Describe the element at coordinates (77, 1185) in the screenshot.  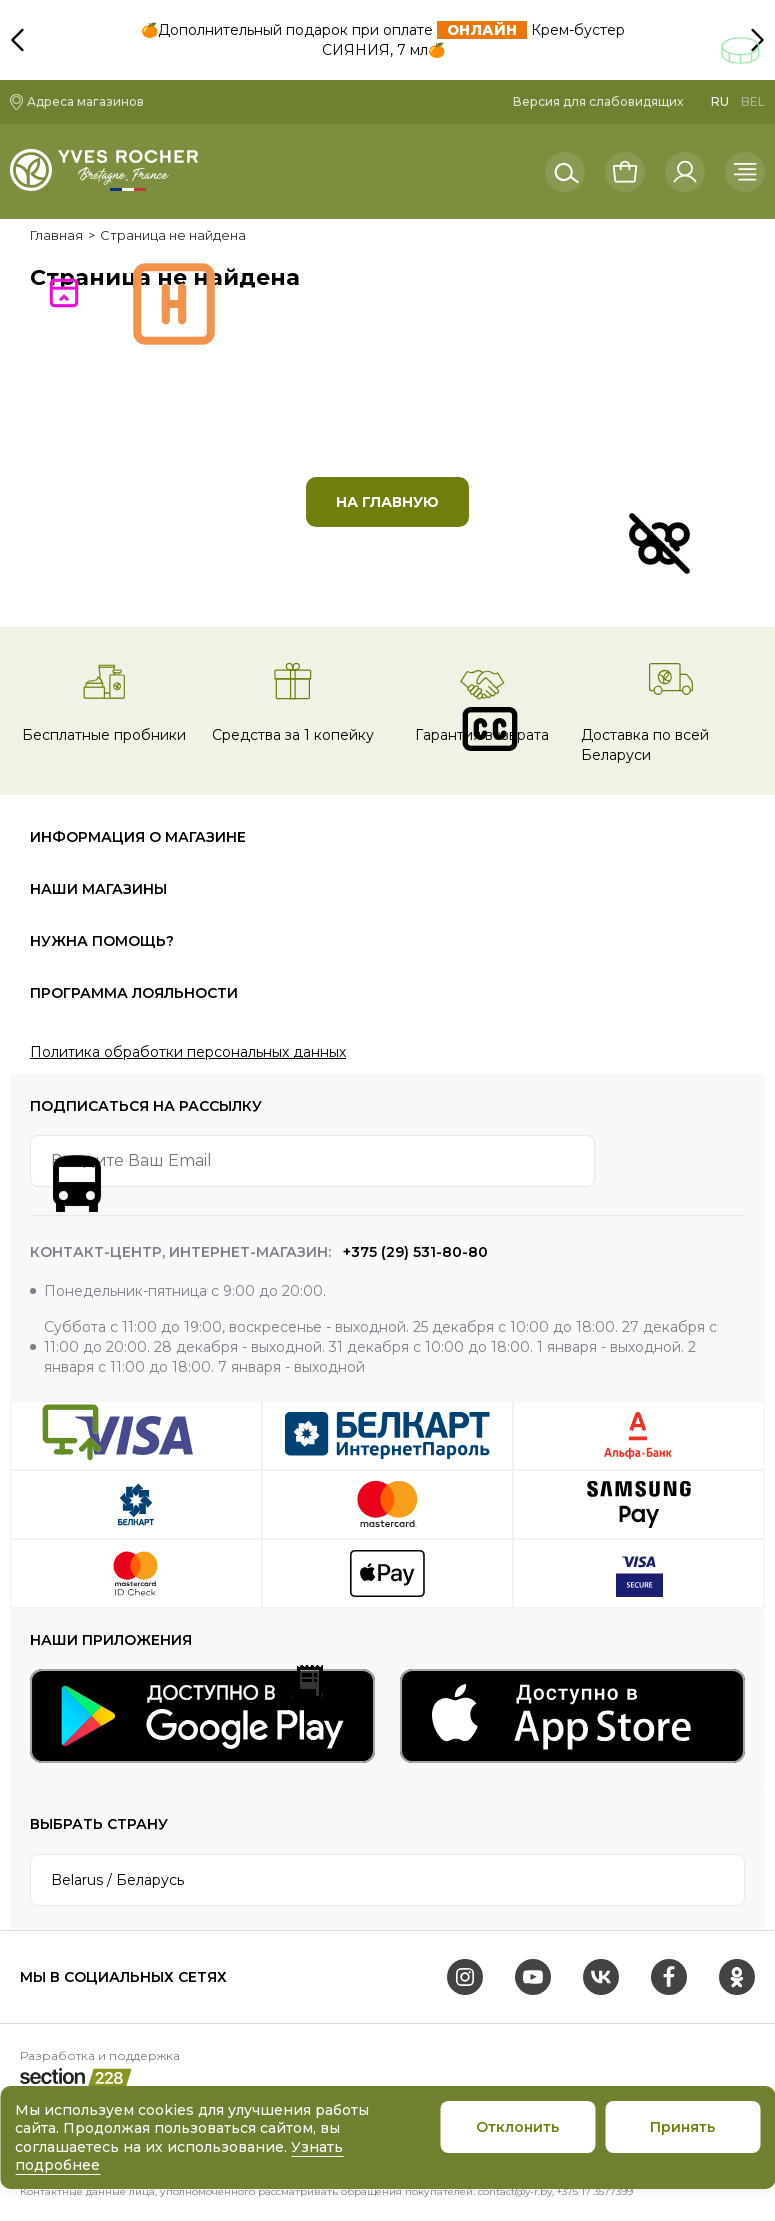
I see `view bus routes and schedules` at that location.